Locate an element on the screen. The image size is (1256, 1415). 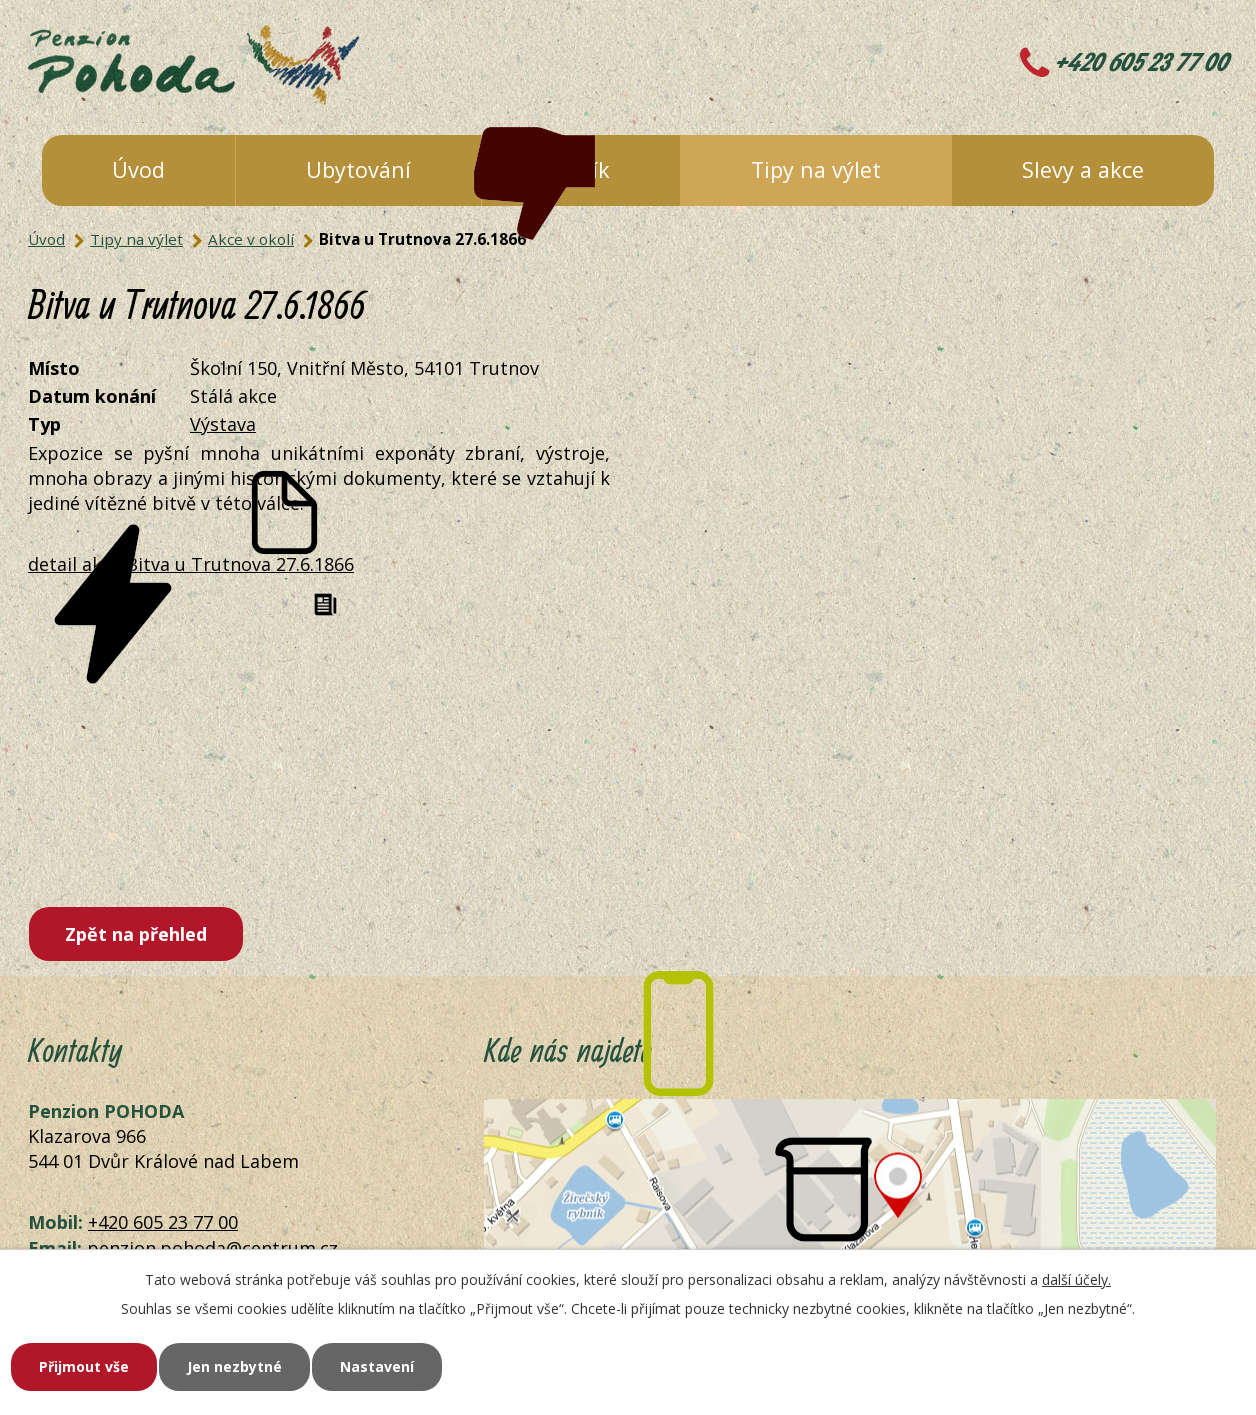
dislike or downvote content is located at coordinates (534, 183).